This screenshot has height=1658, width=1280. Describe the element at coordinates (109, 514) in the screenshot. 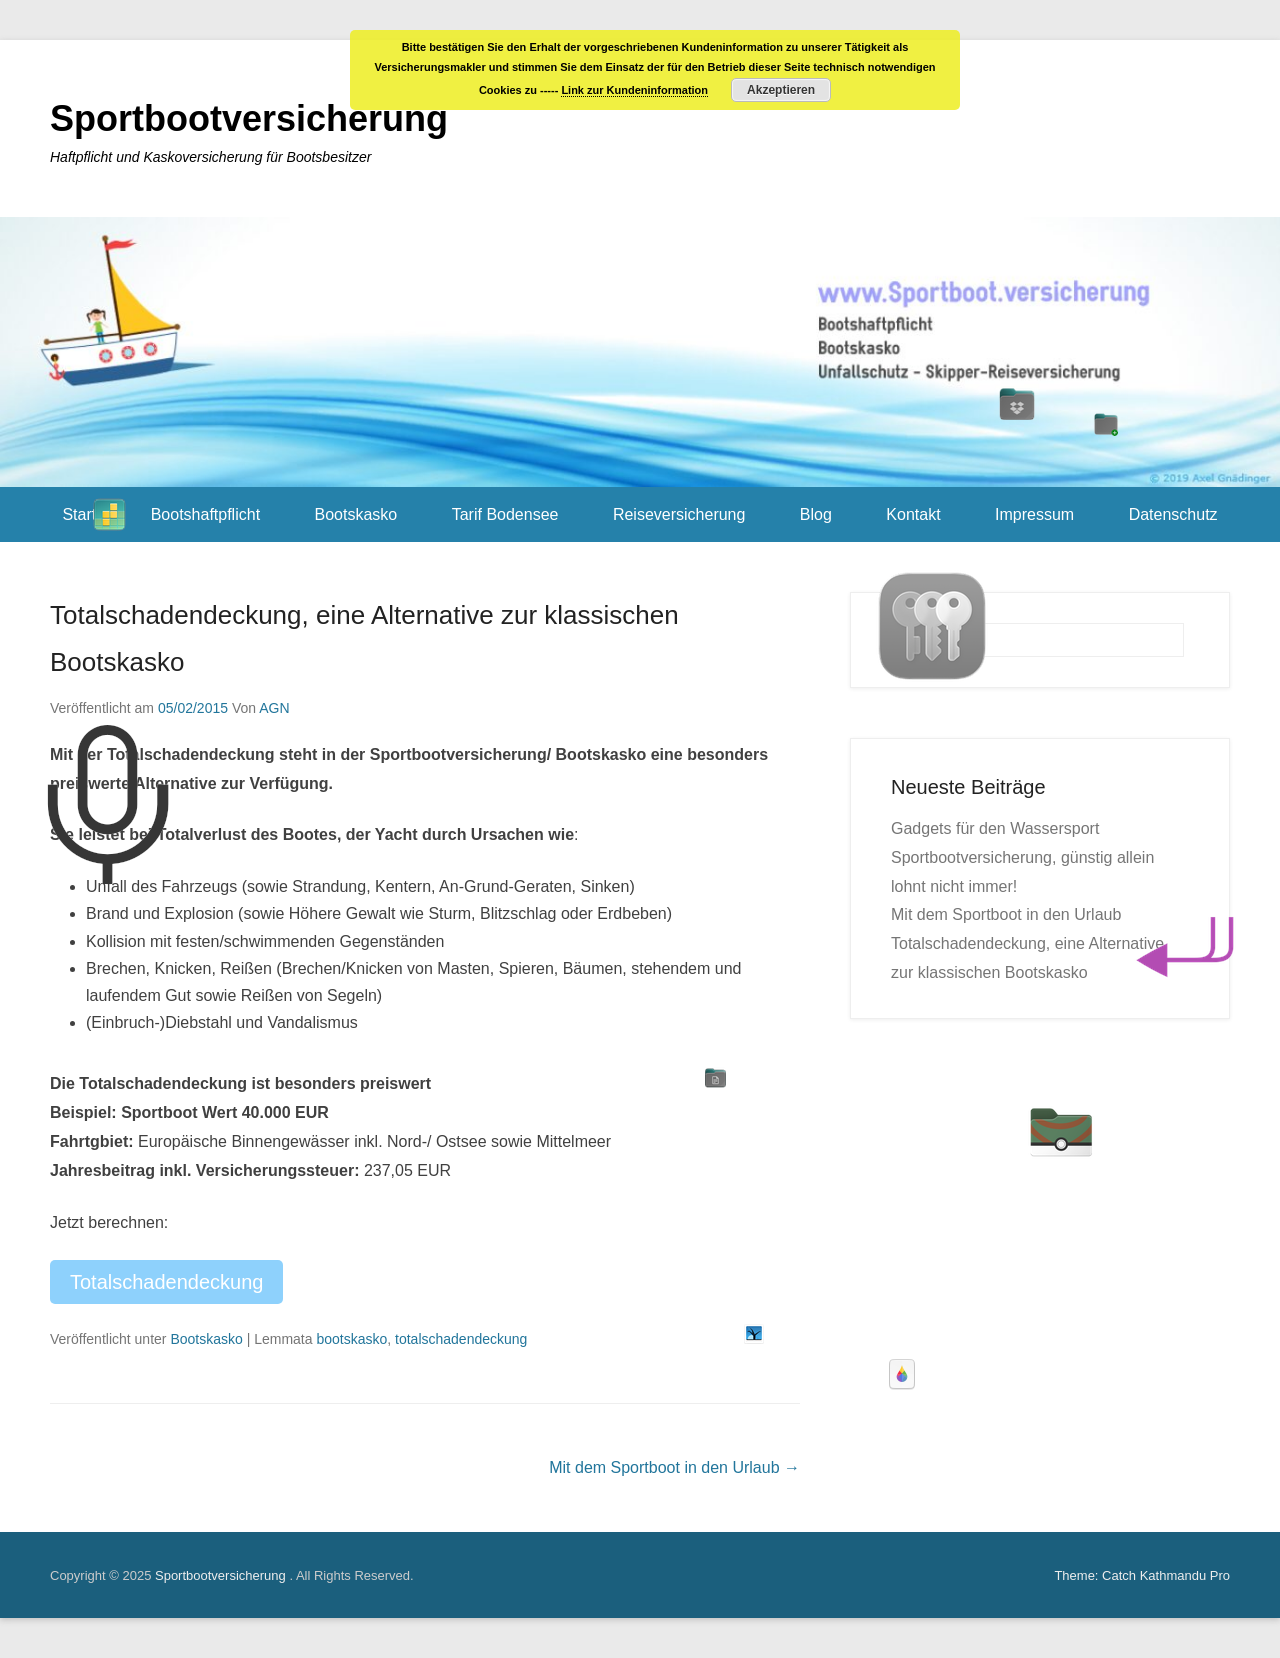

I see `launch quadrapassel tetris-style puzzle game` at that location.